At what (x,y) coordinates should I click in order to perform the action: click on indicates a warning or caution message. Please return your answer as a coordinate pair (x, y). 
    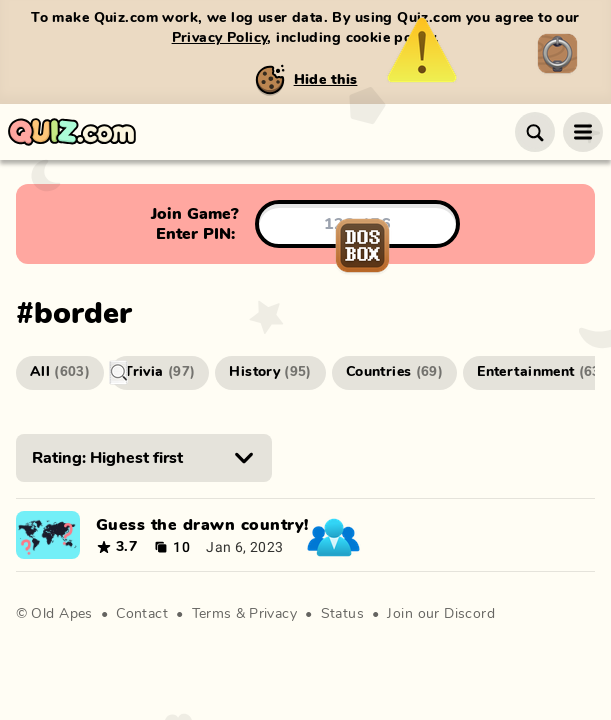
    Looking at the image, I should click on (422, 50).